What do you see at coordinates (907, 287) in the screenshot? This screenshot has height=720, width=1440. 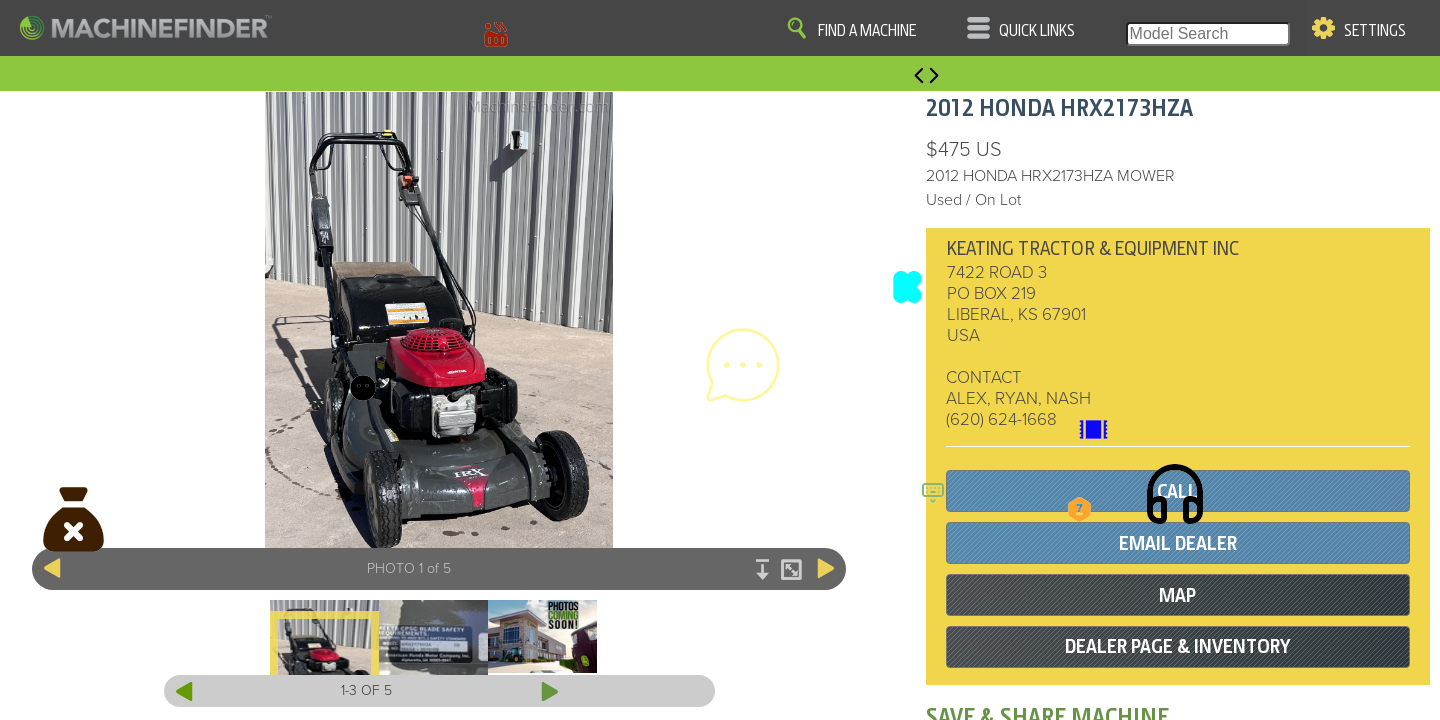 I see `link to Kickstarter profile or campaign` at bounding box center [907, 287].